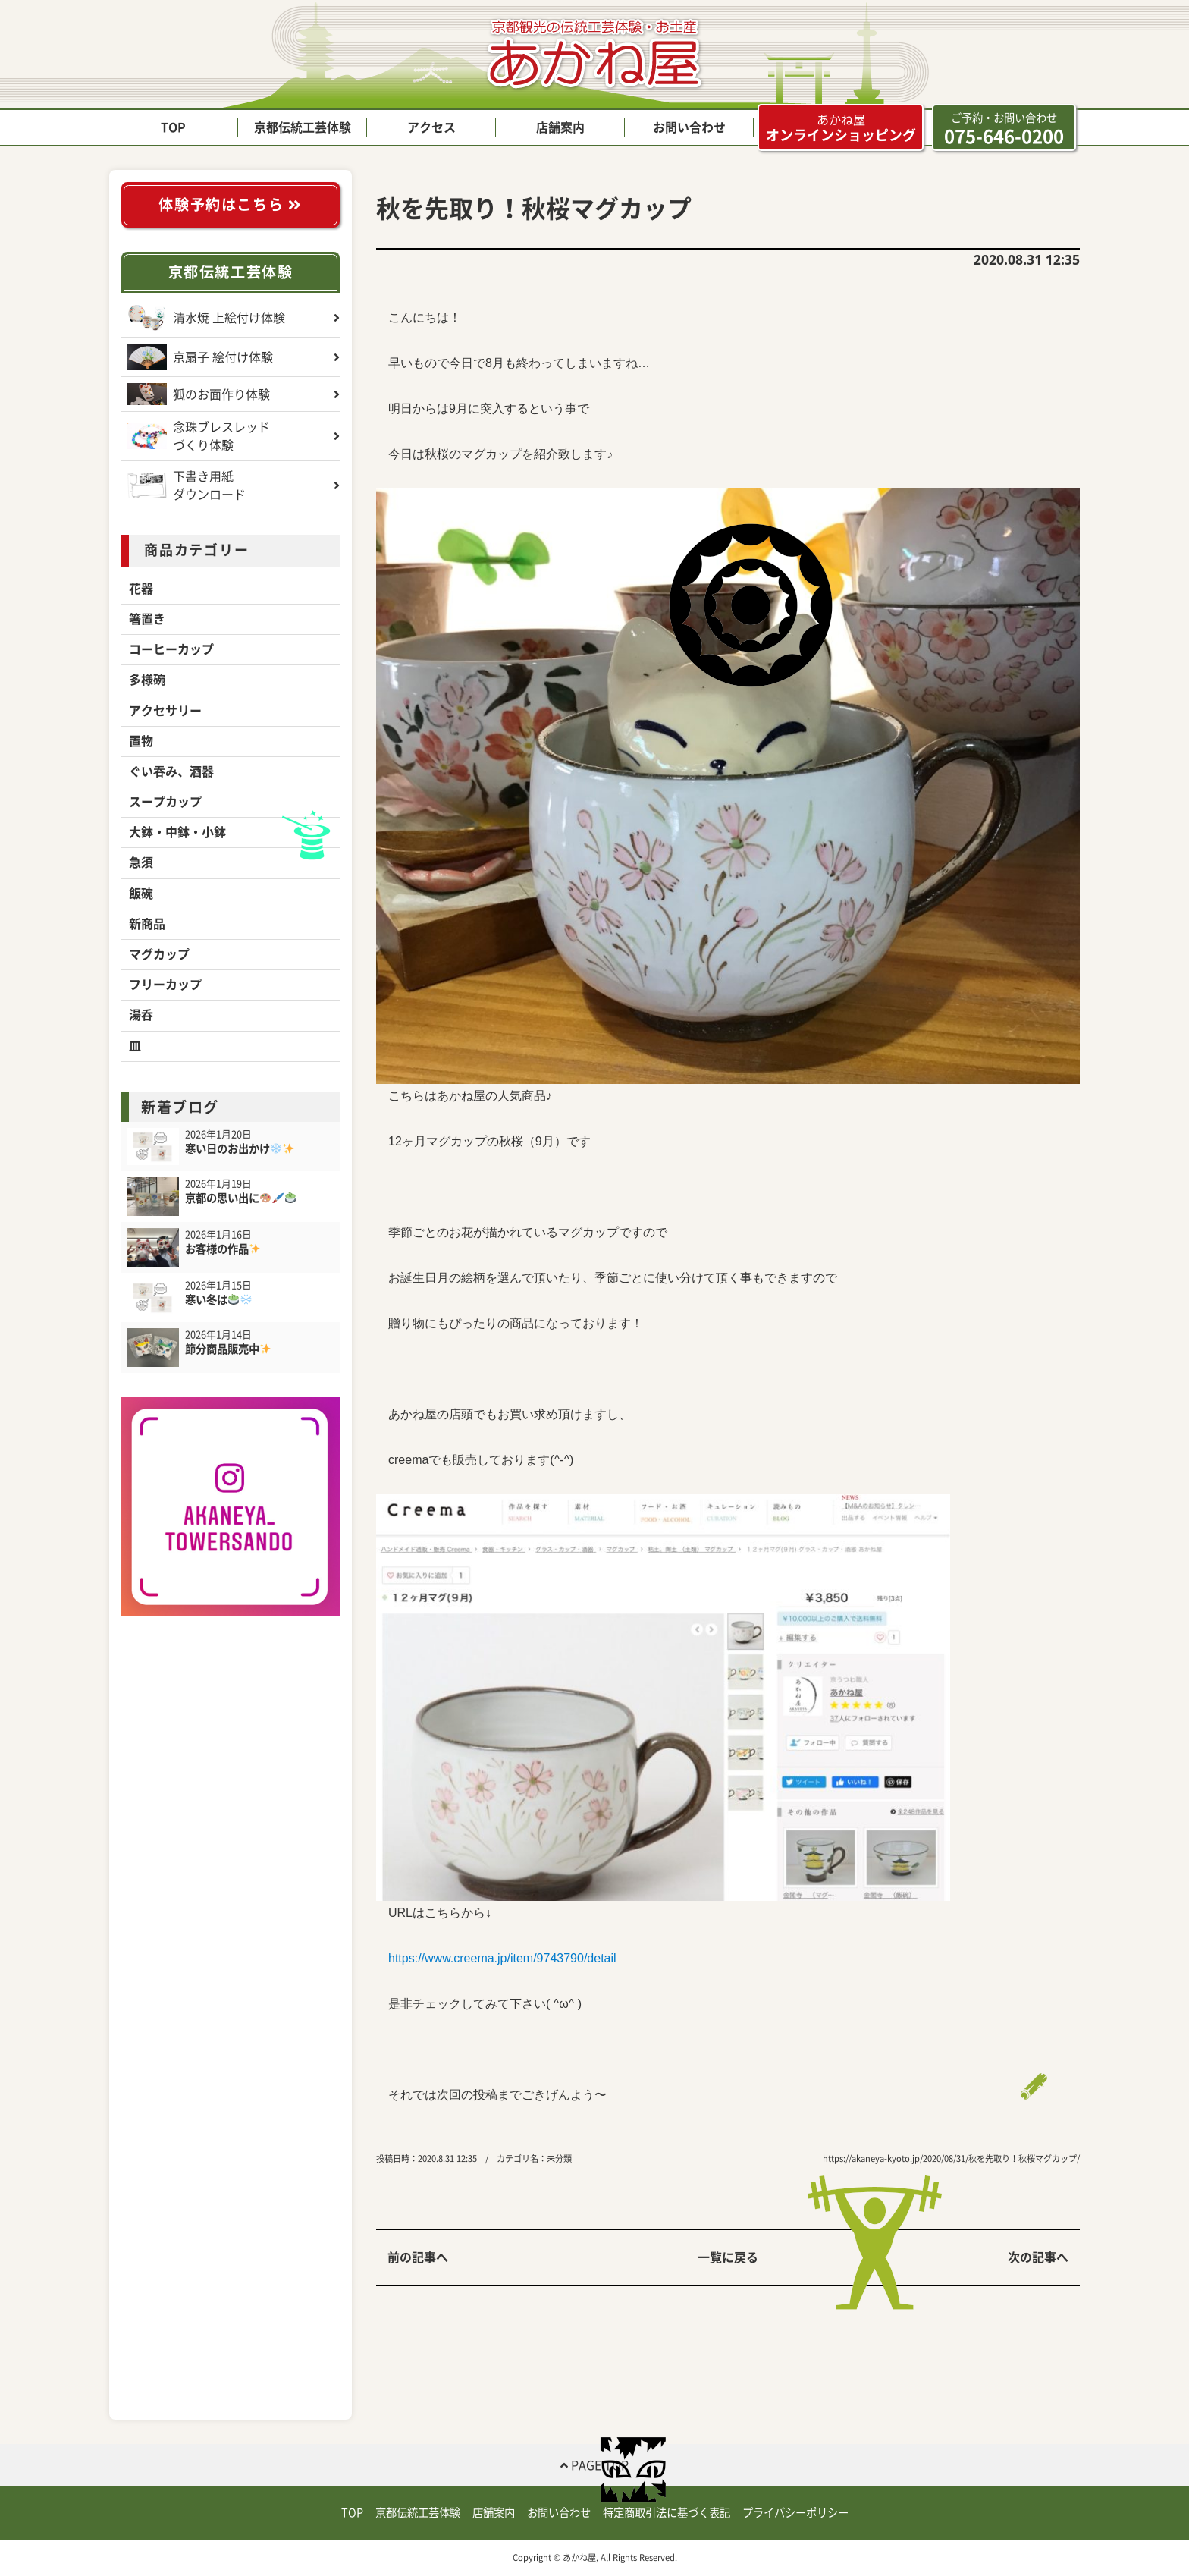  Describe the element at coordinates (306, 834) in the screenshot. I see `access magic or special effects features` at that location.